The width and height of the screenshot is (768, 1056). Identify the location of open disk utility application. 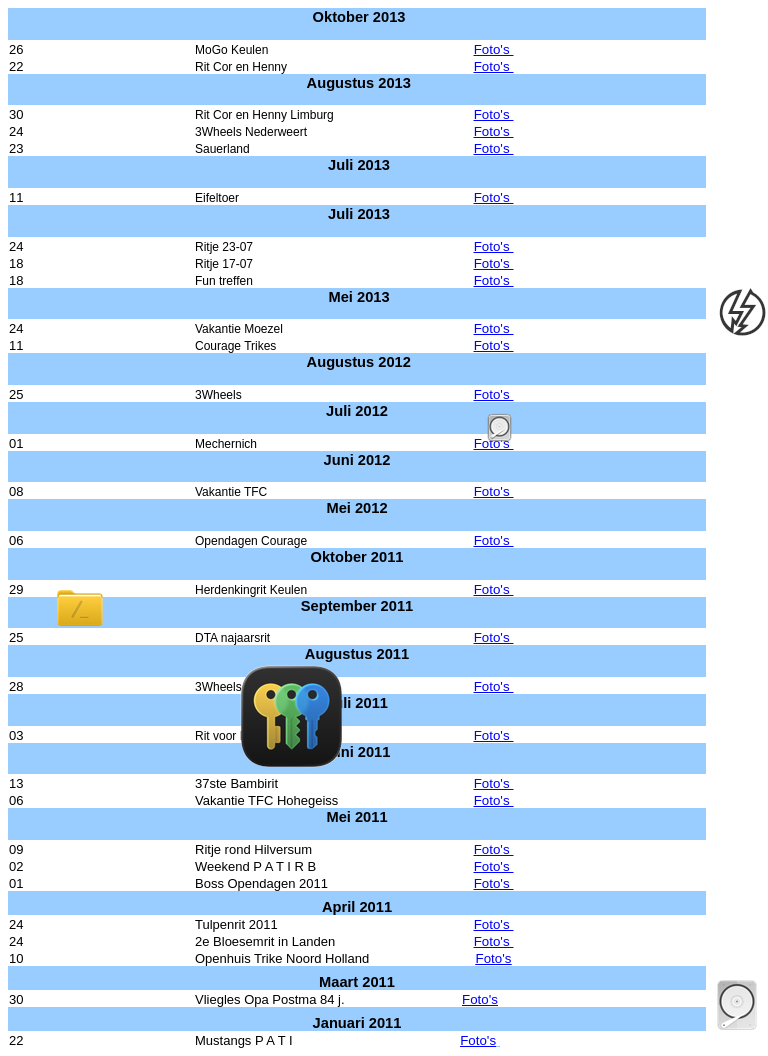
(737, 1005).